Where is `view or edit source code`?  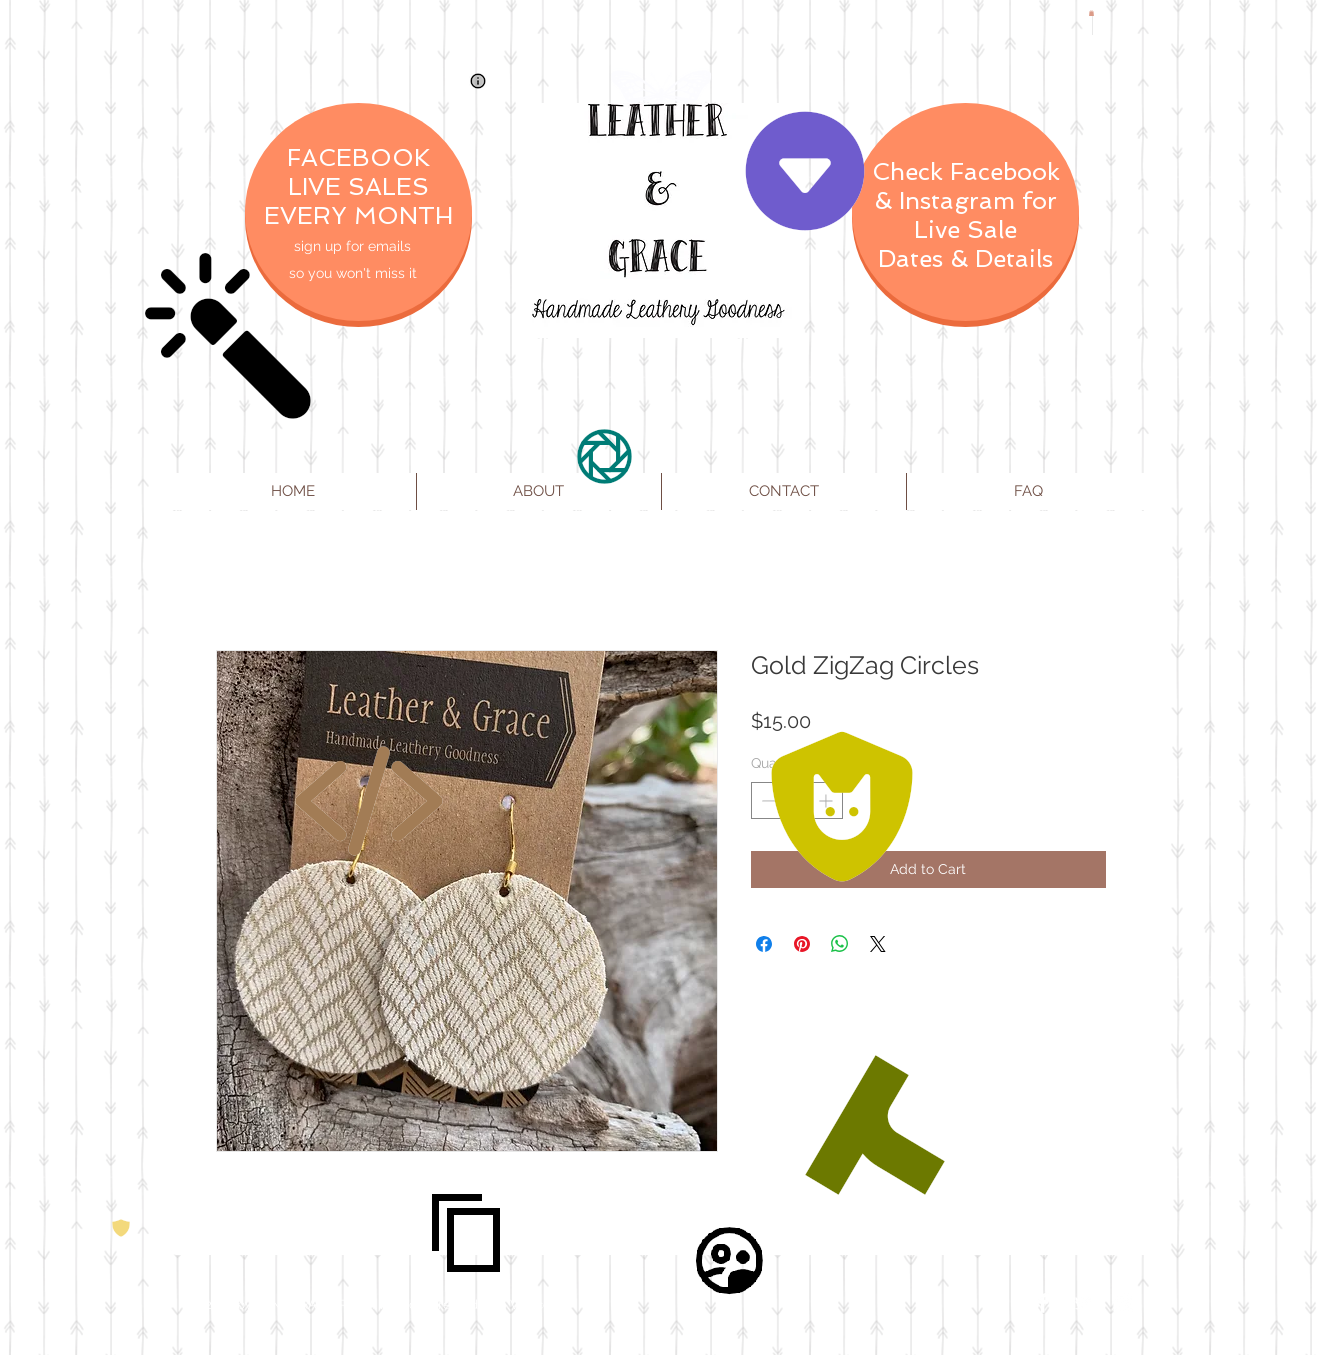
view or edit source code is located at coordinates (369, 801).